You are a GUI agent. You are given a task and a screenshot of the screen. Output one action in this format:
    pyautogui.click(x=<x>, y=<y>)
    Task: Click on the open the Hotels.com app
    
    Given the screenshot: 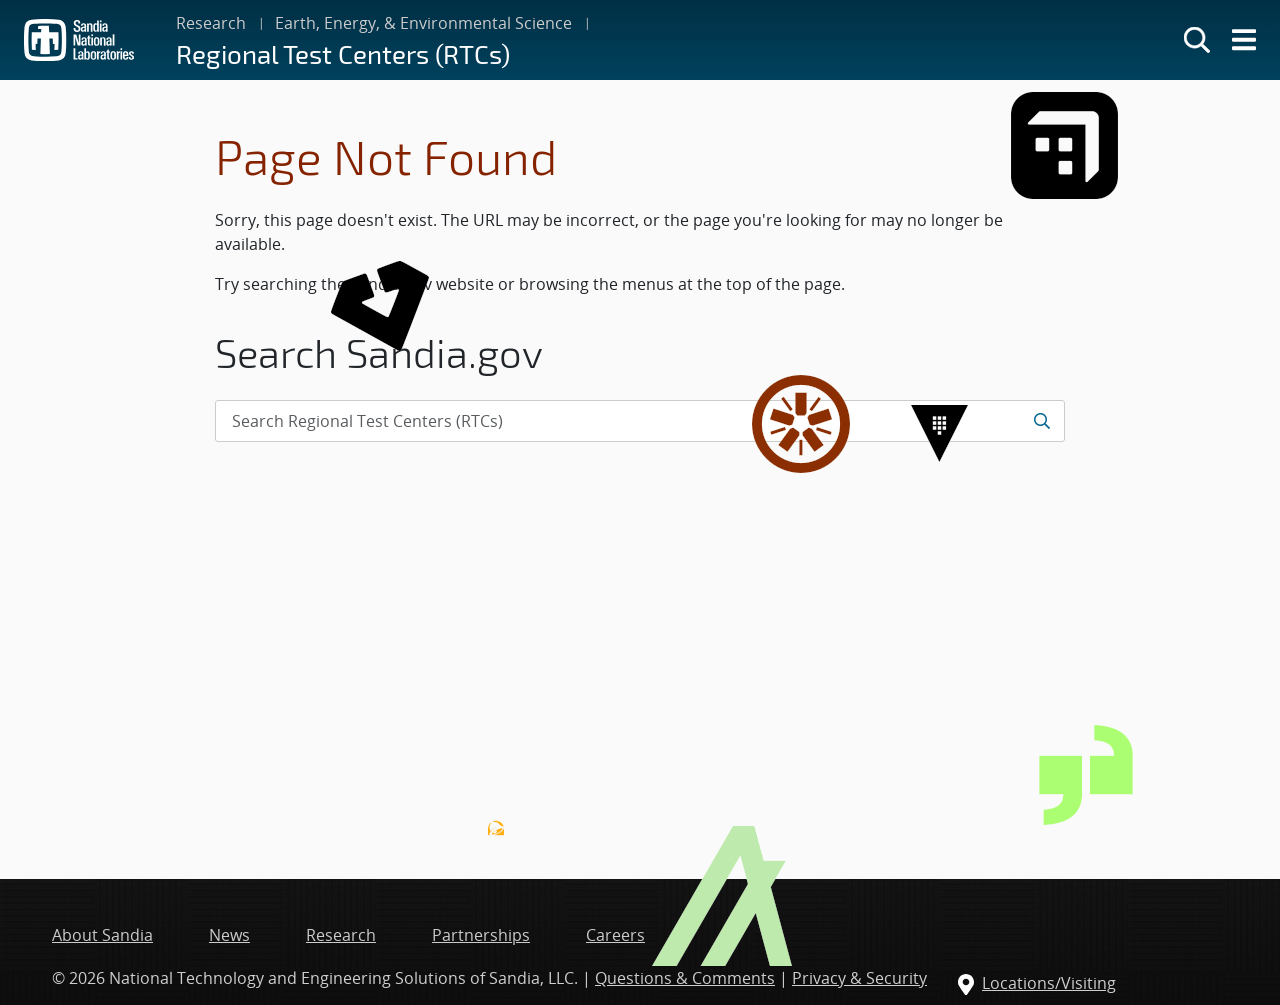 What is the action you would take?
    pyautogui.click(x=1064, y=145)
    